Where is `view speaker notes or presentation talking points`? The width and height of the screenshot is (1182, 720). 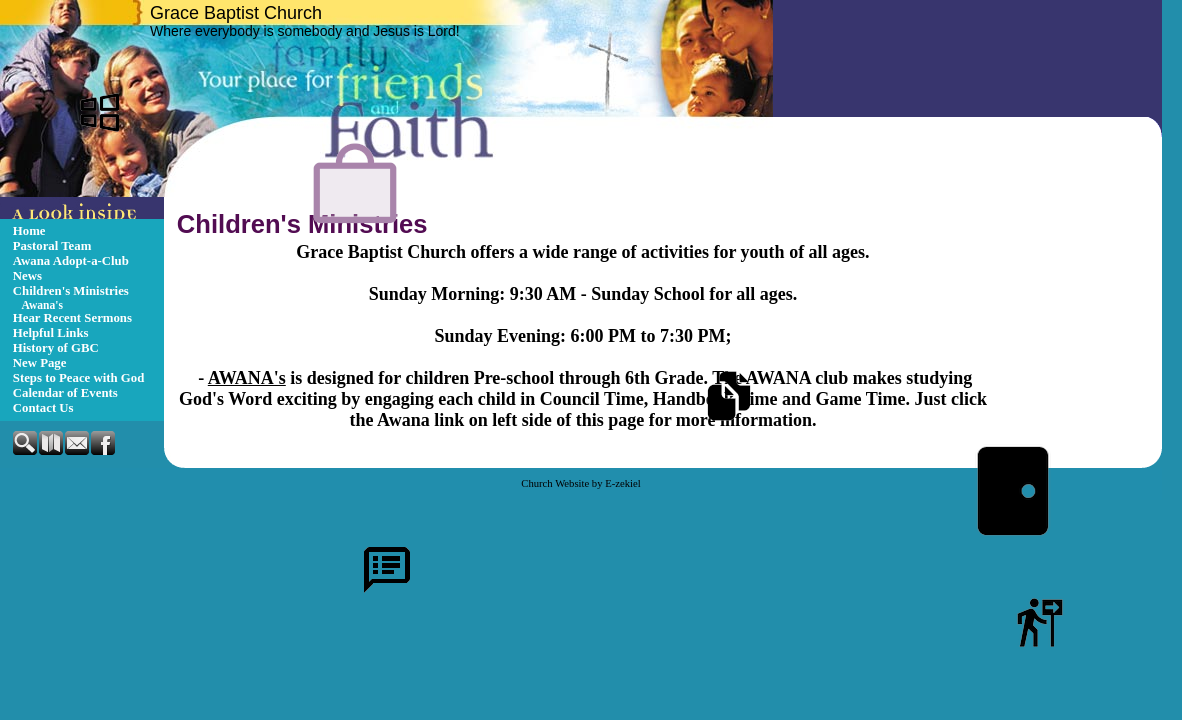
view speaker notes or presentation talking points is located at coordinates (387, 570).